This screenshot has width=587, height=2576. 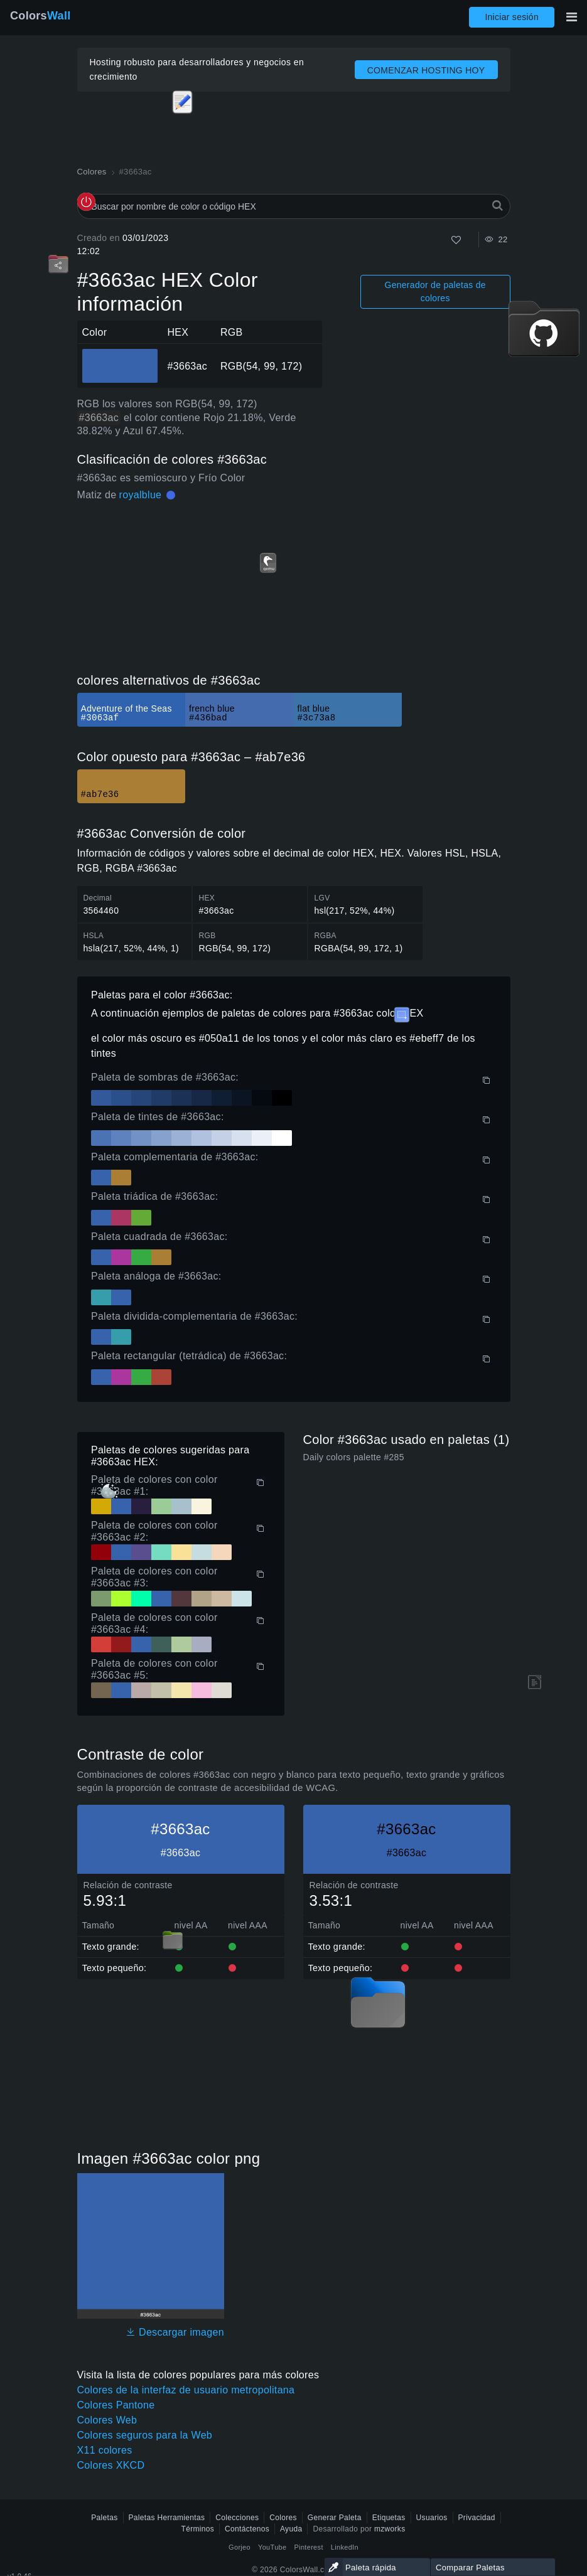 I want to click on take a screenshot, so click(x=402, y=1015).